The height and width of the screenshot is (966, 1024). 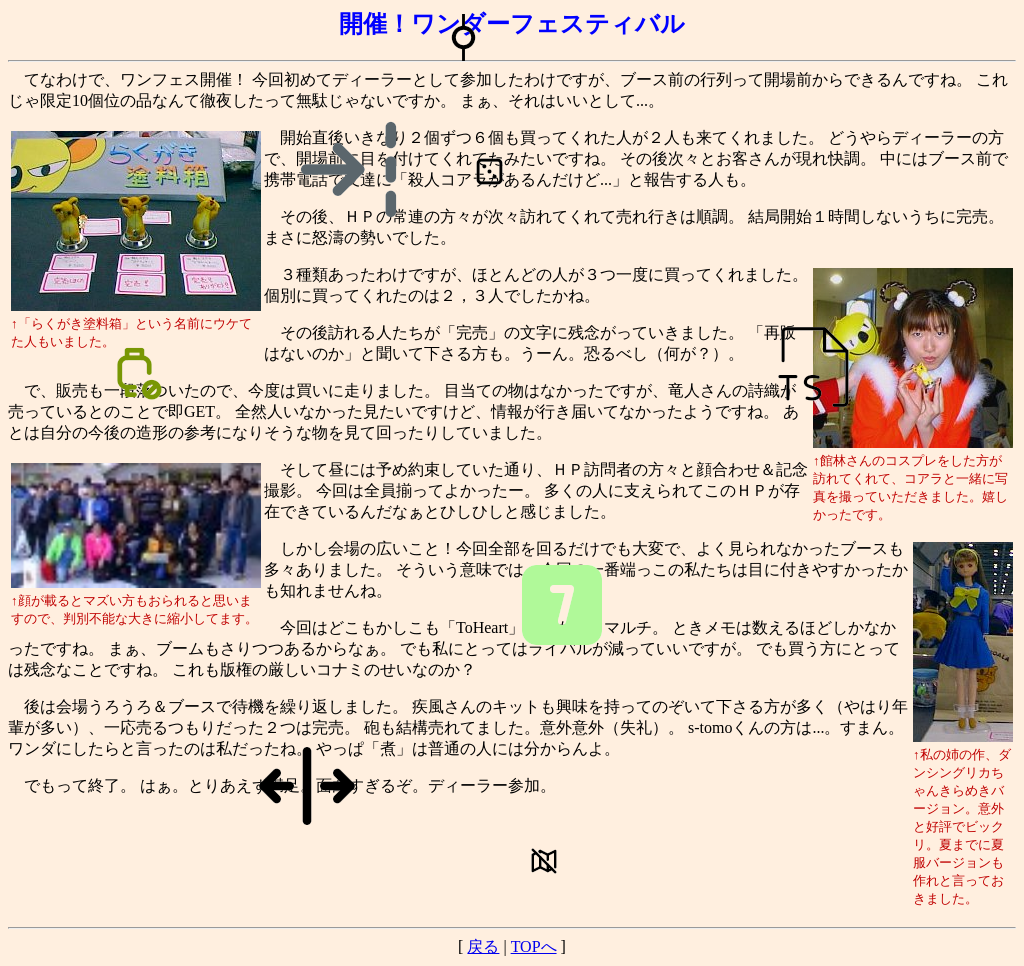 What do you see at coordinates (562, 605) in the screenshot?
I see `select or navigate to item number 7` at bounding box center [562, 605].